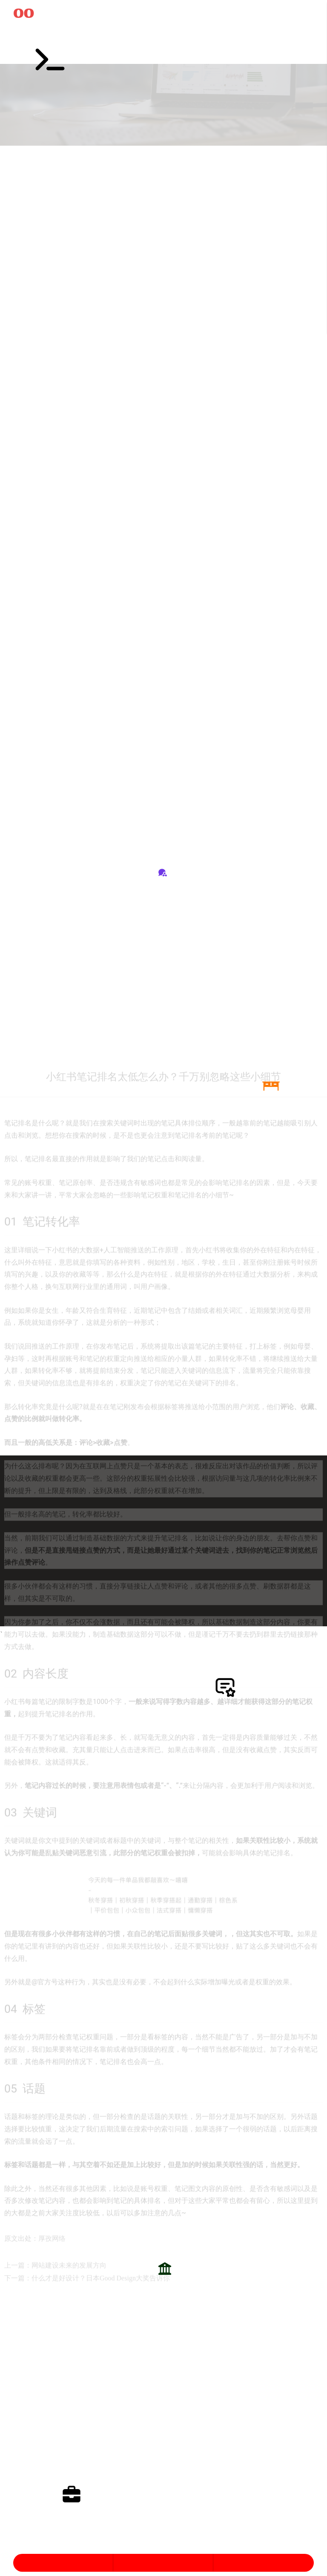 Image resolution: width=327 pixels, height=2576 pixels. Describe the element at coordinates (72, 2495) in the screenshot. I see `access work or business-related content` at that location.